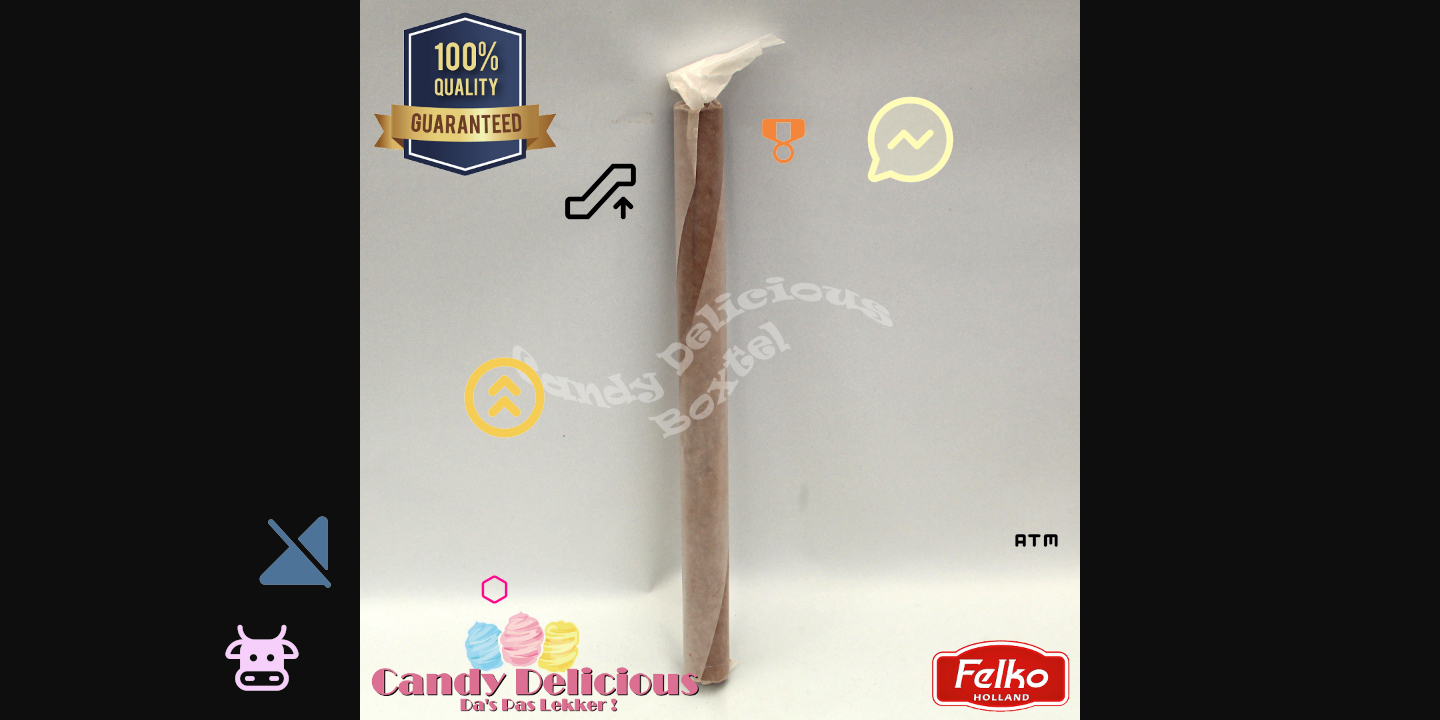 The image size is (1440, 720). I want to click on indicates a modular or honeycomb-style layout option, so click(494, 589).